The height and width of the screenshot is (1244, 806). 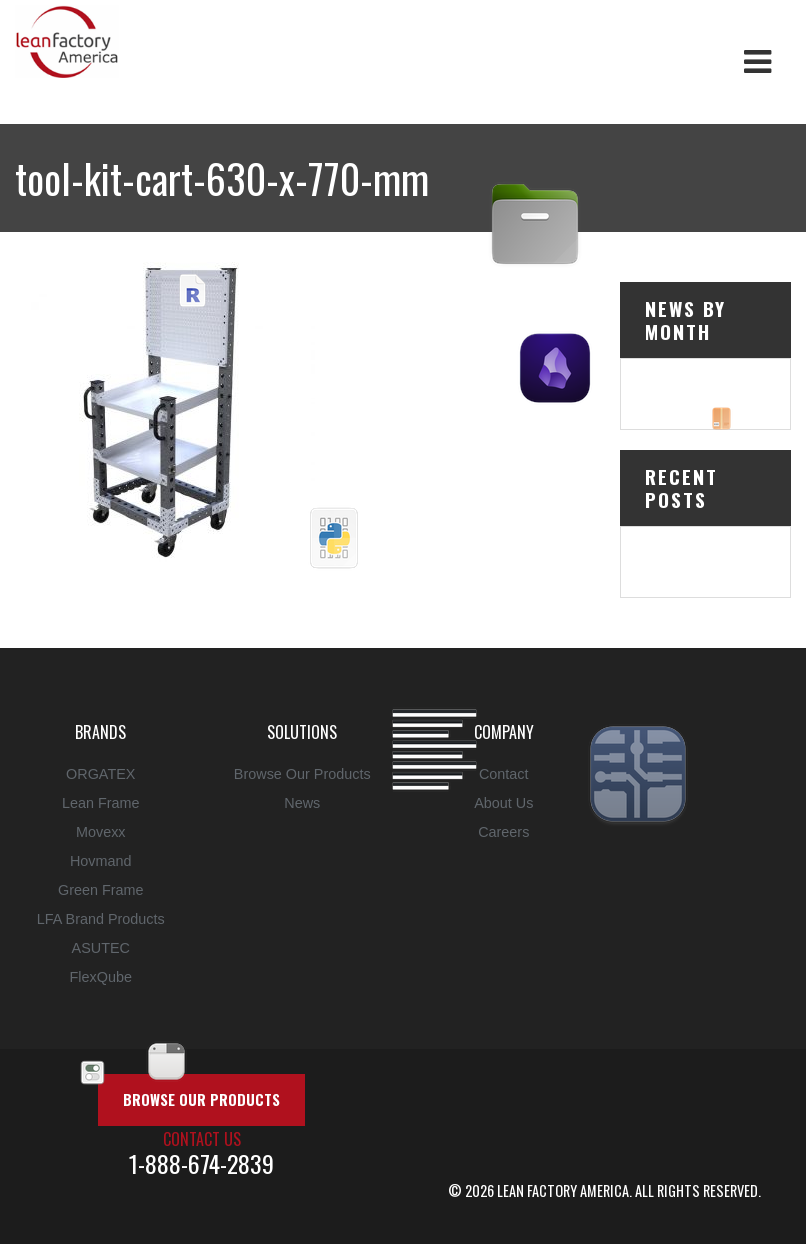 I want to click on python bytecode file (.pyc), so click(x=334, y=538).